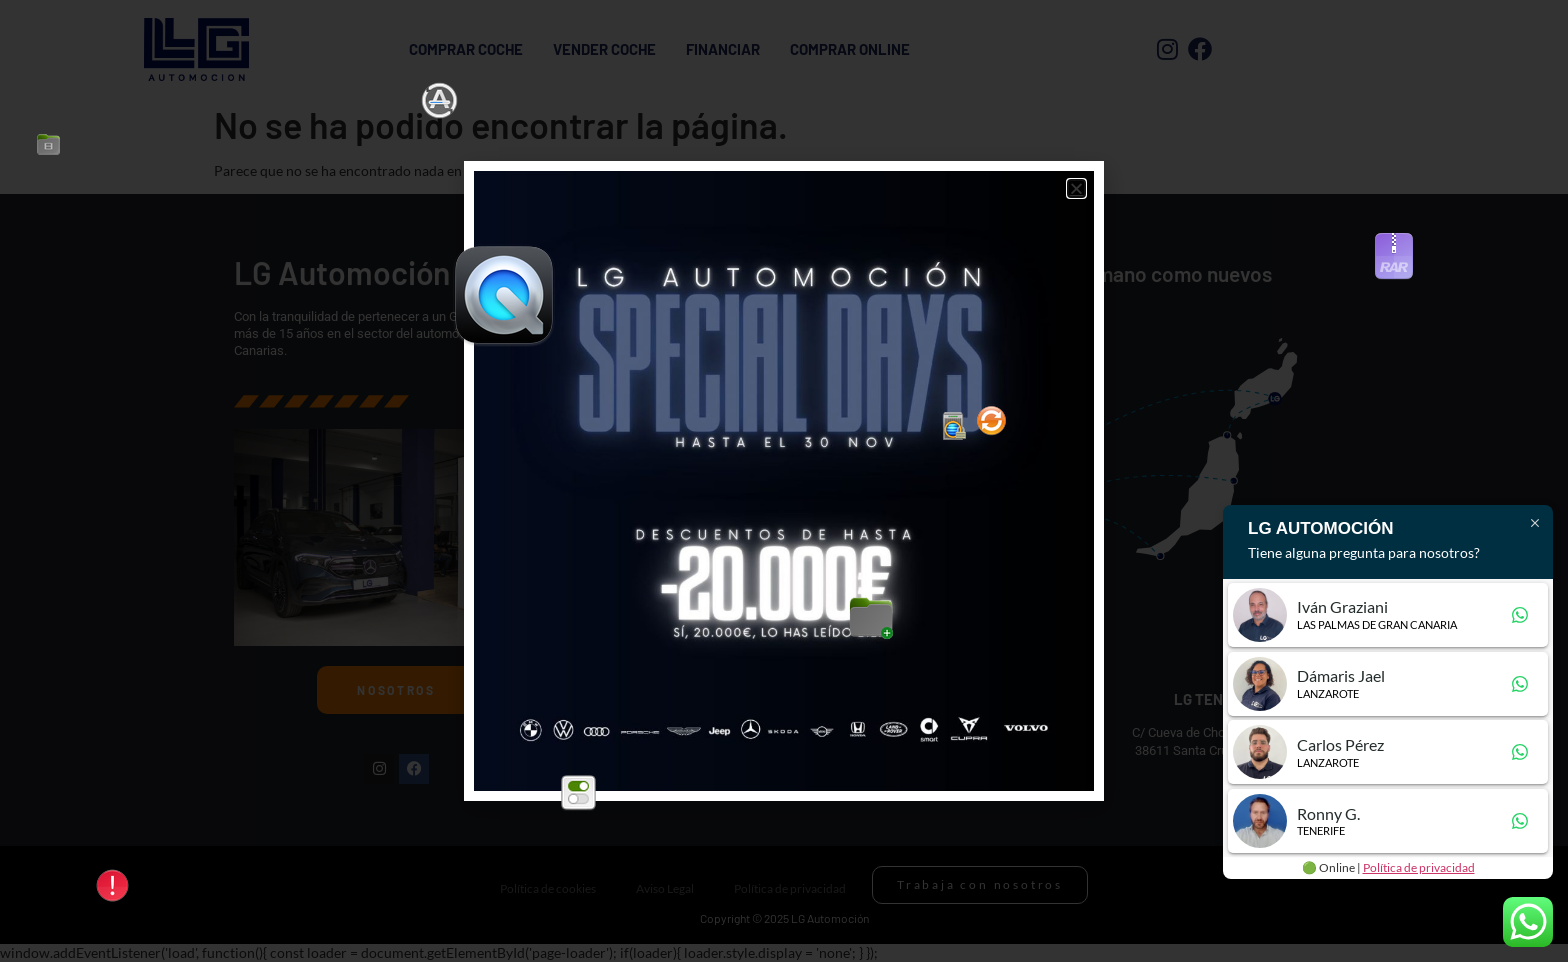 Image resolution: width=1568 pixels, height=962 pixels. What do you see at coordinates (439, 100) in the screenshot?
I see `check for available software updates` at bounding box center [439, 100].